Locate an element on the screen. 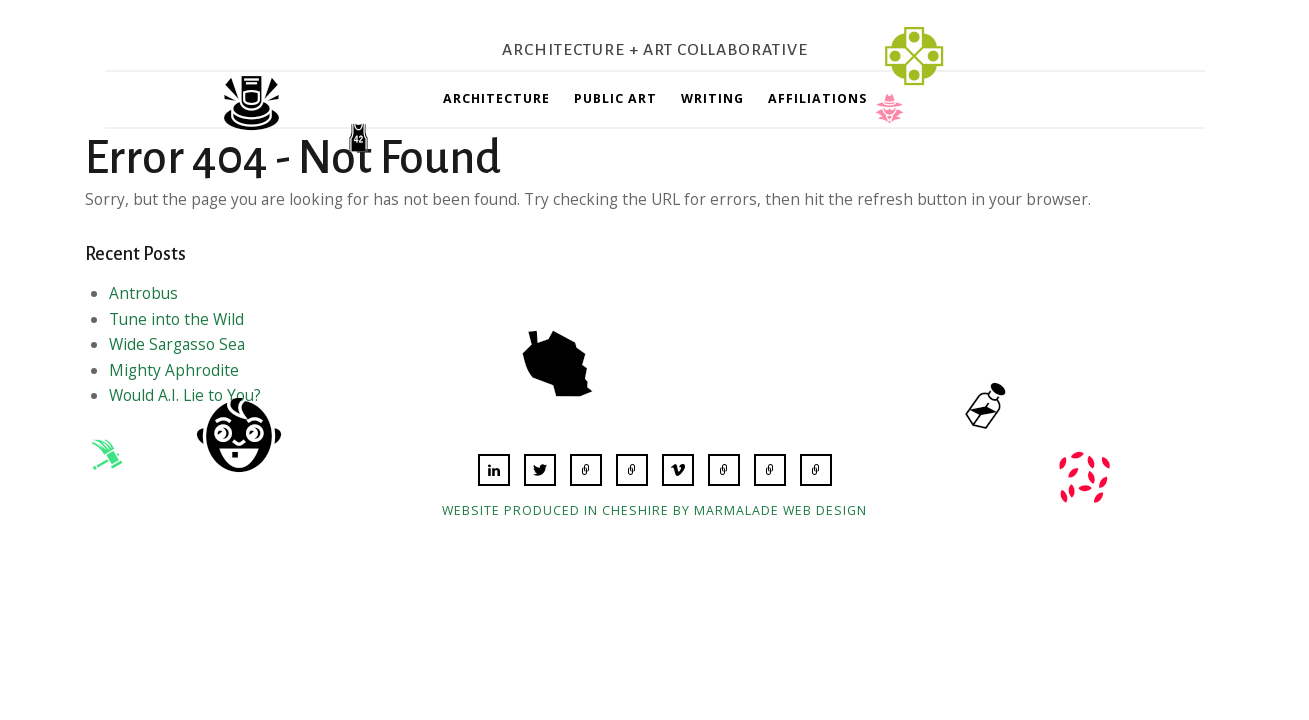 The image size is (1309, 720). access game controller settings is located at coordinates (914, 56).